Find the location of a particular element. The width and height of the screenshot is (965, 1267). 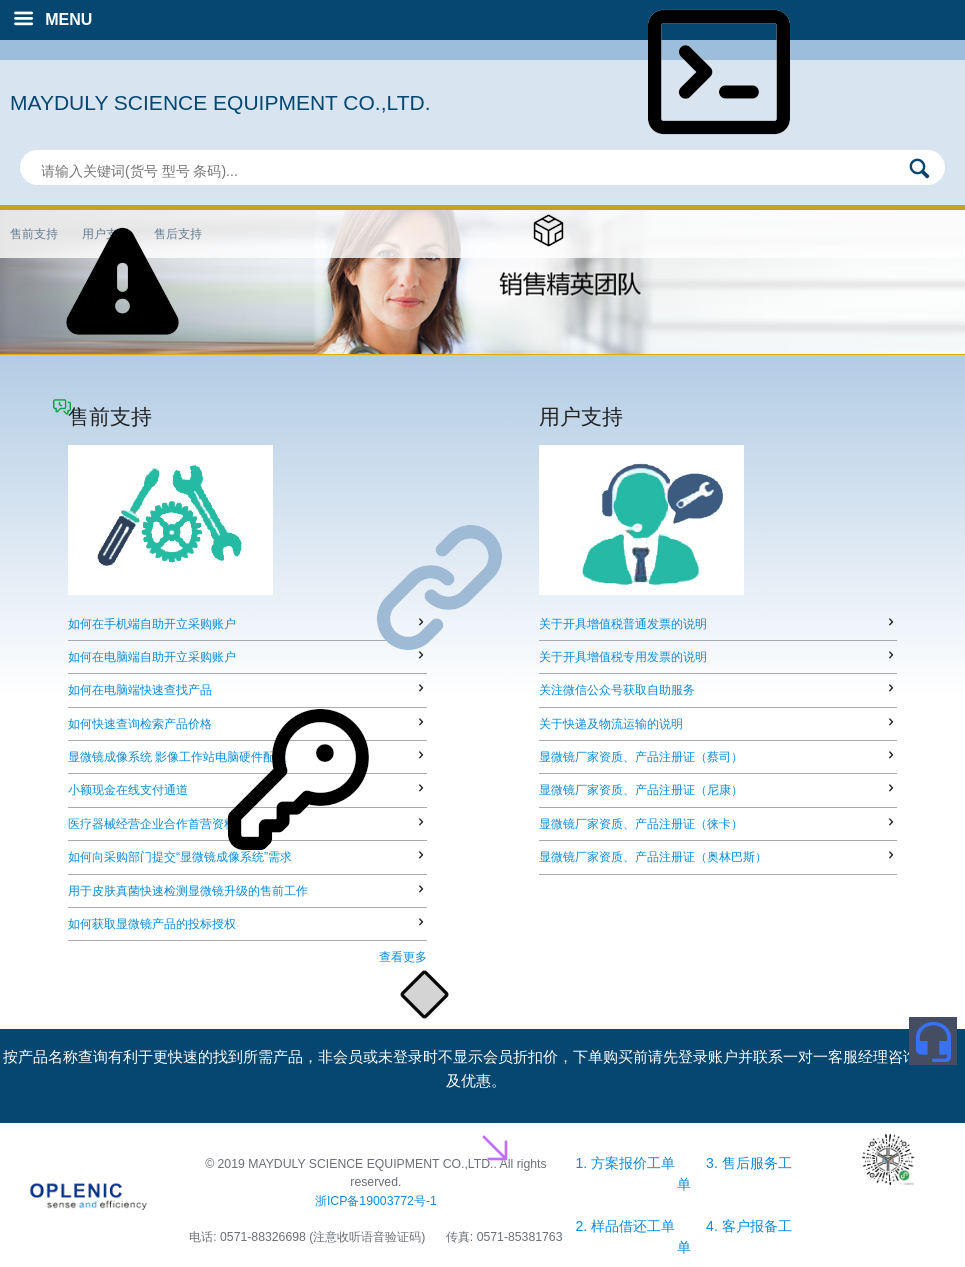

indicates an outdated or stale discussion thread is located at coordinates (62, 407).